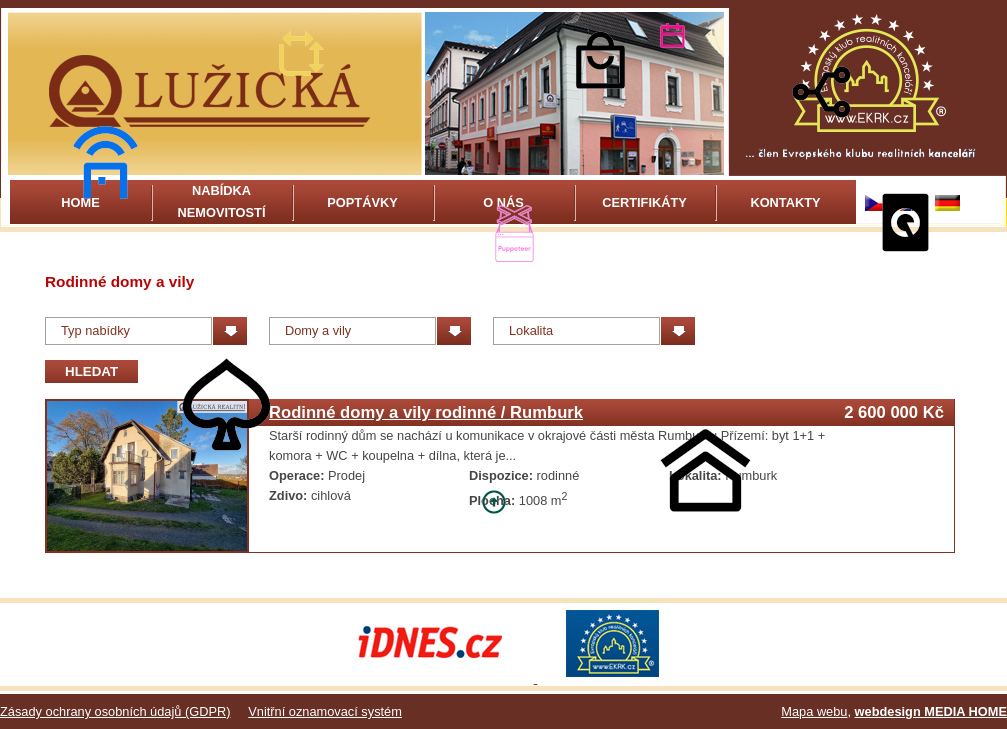 Image resolution: width=1007 pixels, height=729 pixels. I want to click on restore device from backup, so click(905, 222).